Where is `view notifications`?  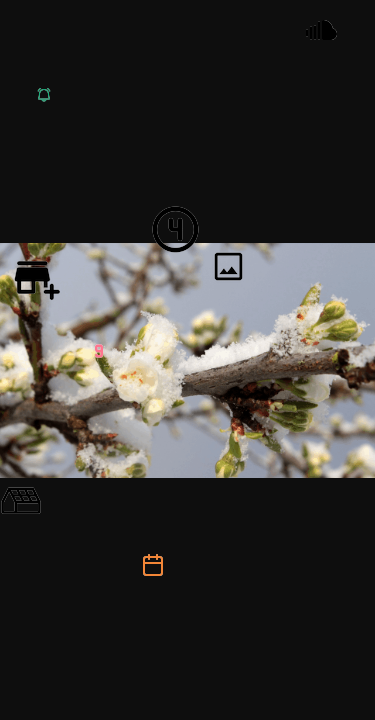
view notifications is located at coordinates (44, 95).